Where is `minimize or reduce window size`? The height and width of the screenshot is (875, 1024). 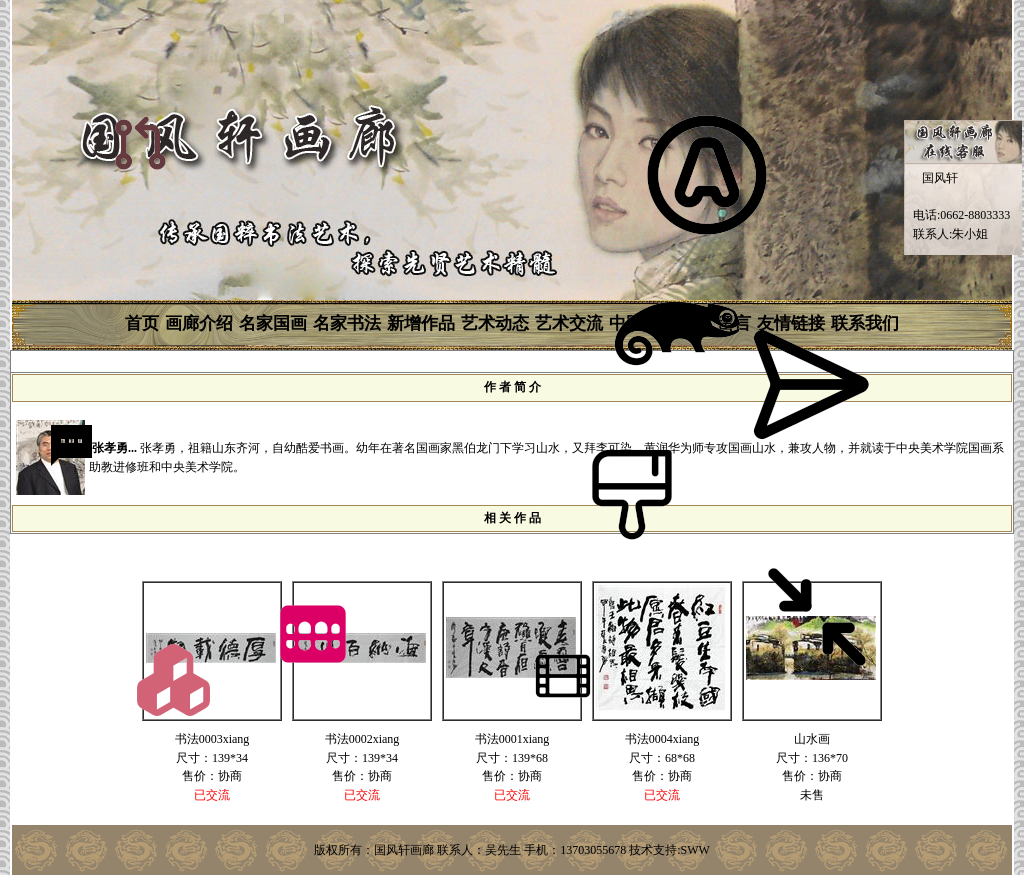 minimize or reduce window size is located at coordinates (817, 617).